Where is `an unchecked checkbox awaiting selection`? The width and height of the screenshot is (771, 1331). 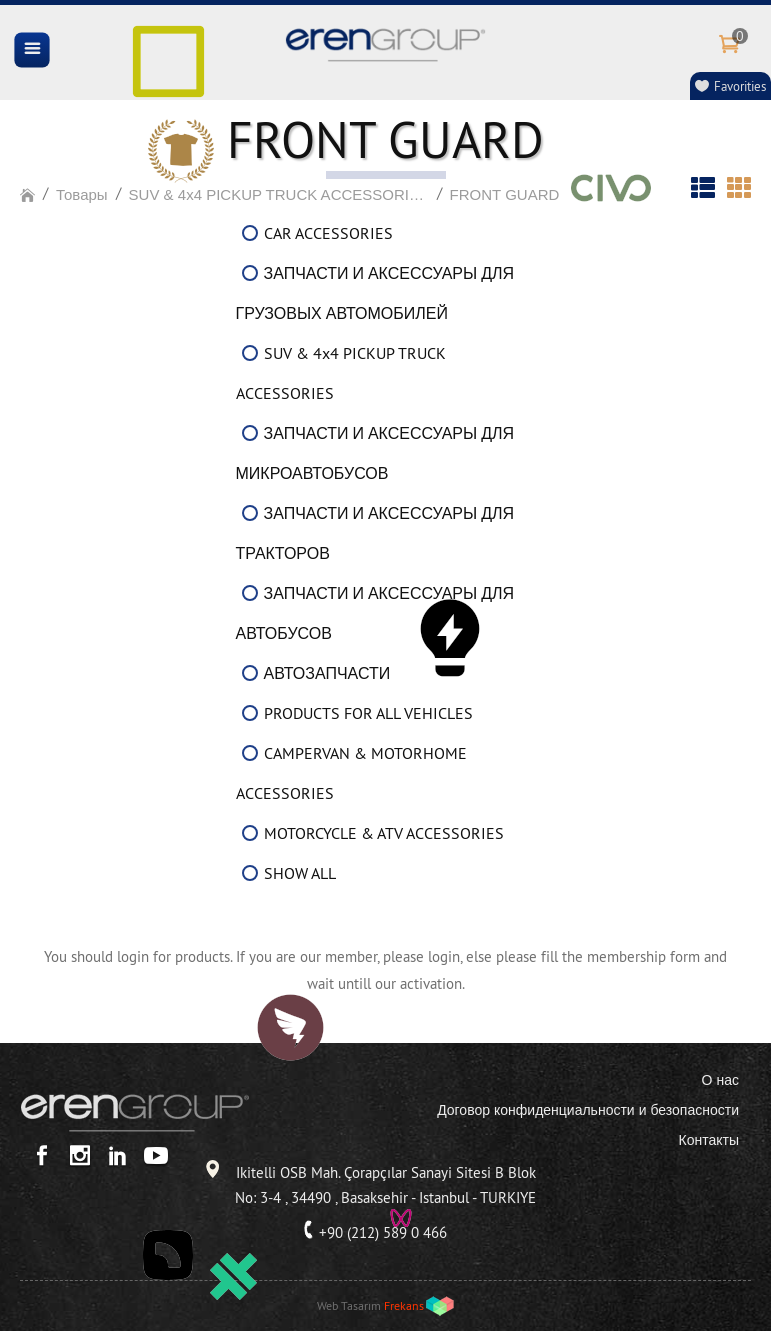
an unchecked checkbox awaiting selection is located at coordinates (168, 61).